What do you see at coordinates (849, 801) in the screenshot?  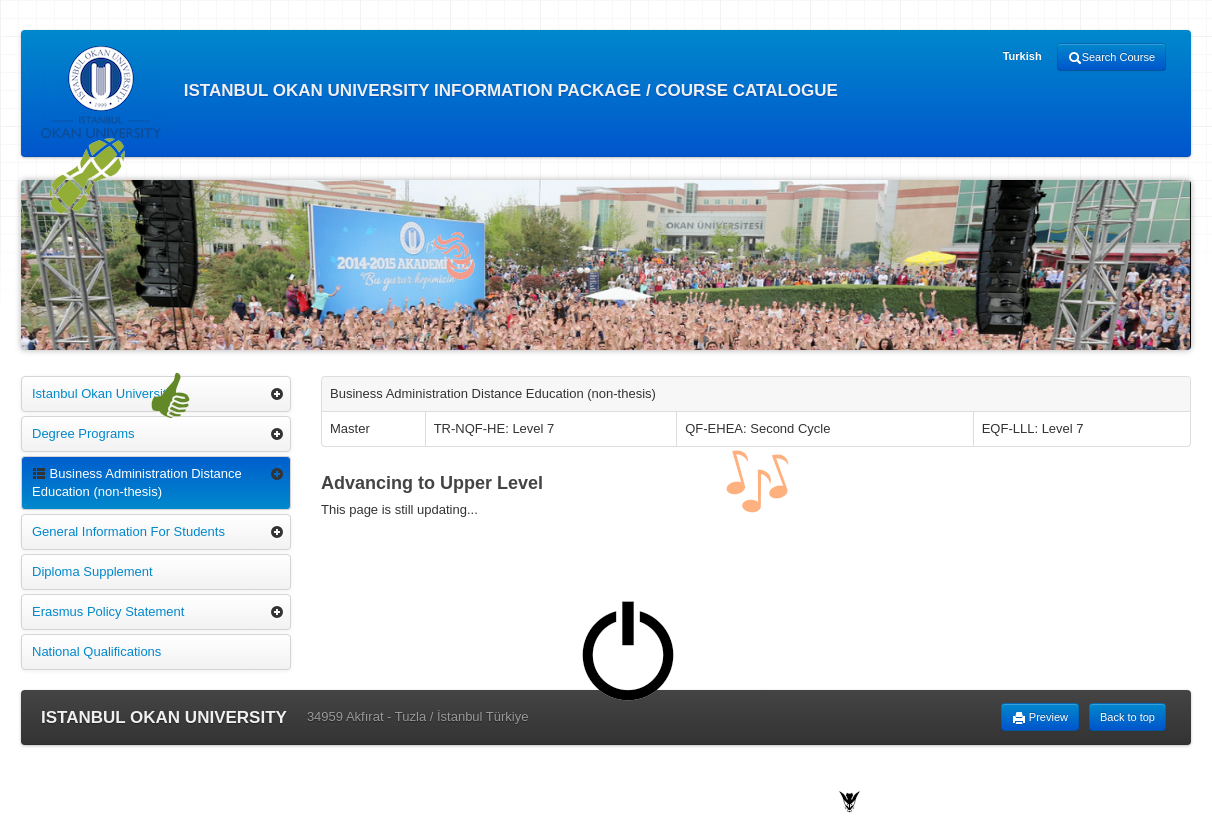 I see `select reptile or dragon character class` at bounding box center [849, 801].